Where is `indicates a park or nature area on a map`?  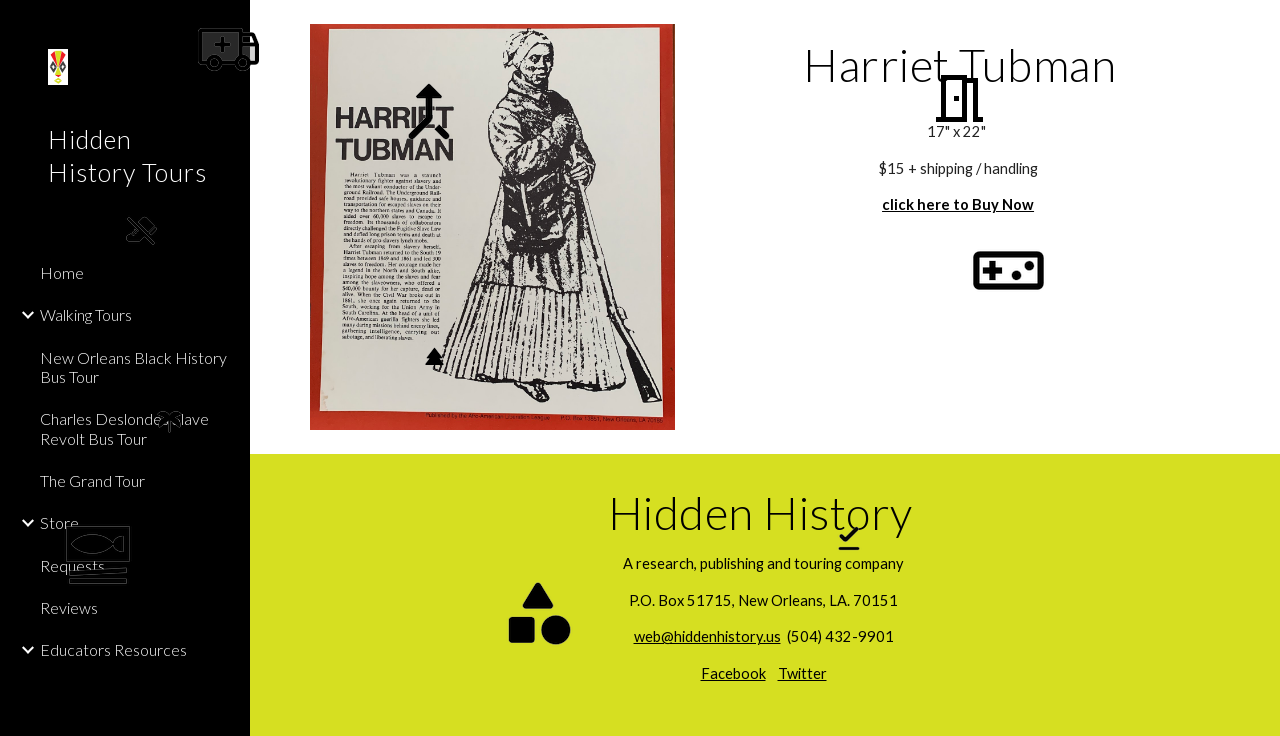
indicates a park or nature area on a map is located at coordinates (434, 358).